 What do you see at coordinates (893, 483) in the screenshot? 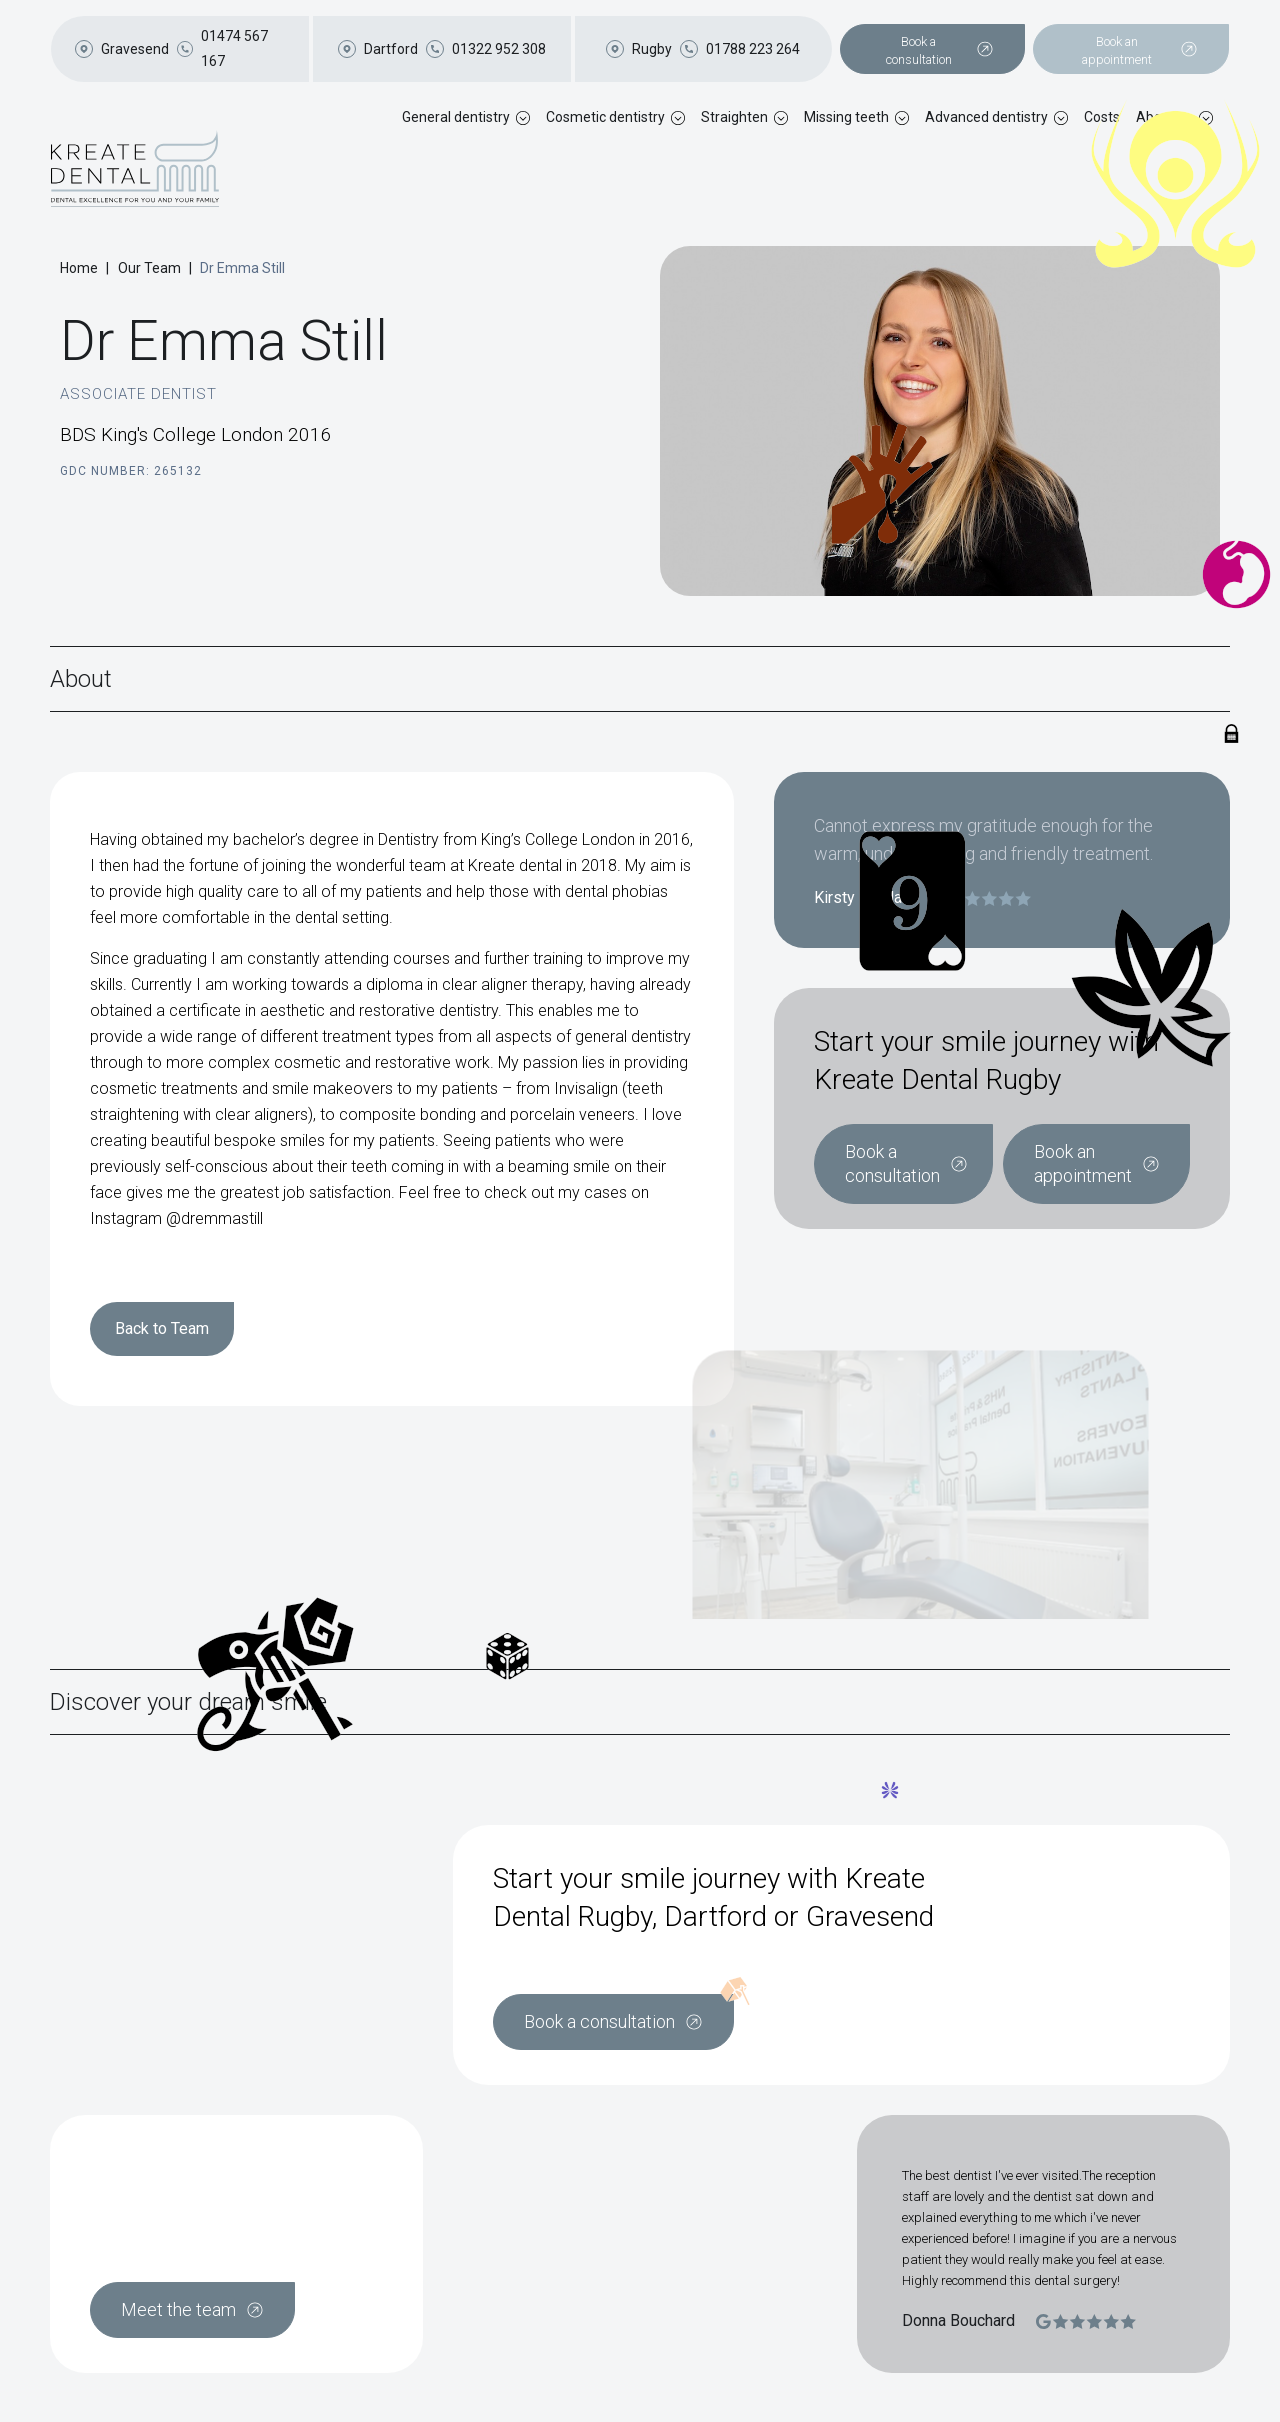
I see `indicates a stigmata or sacred wound status effect` at bounding box center [893, 483].